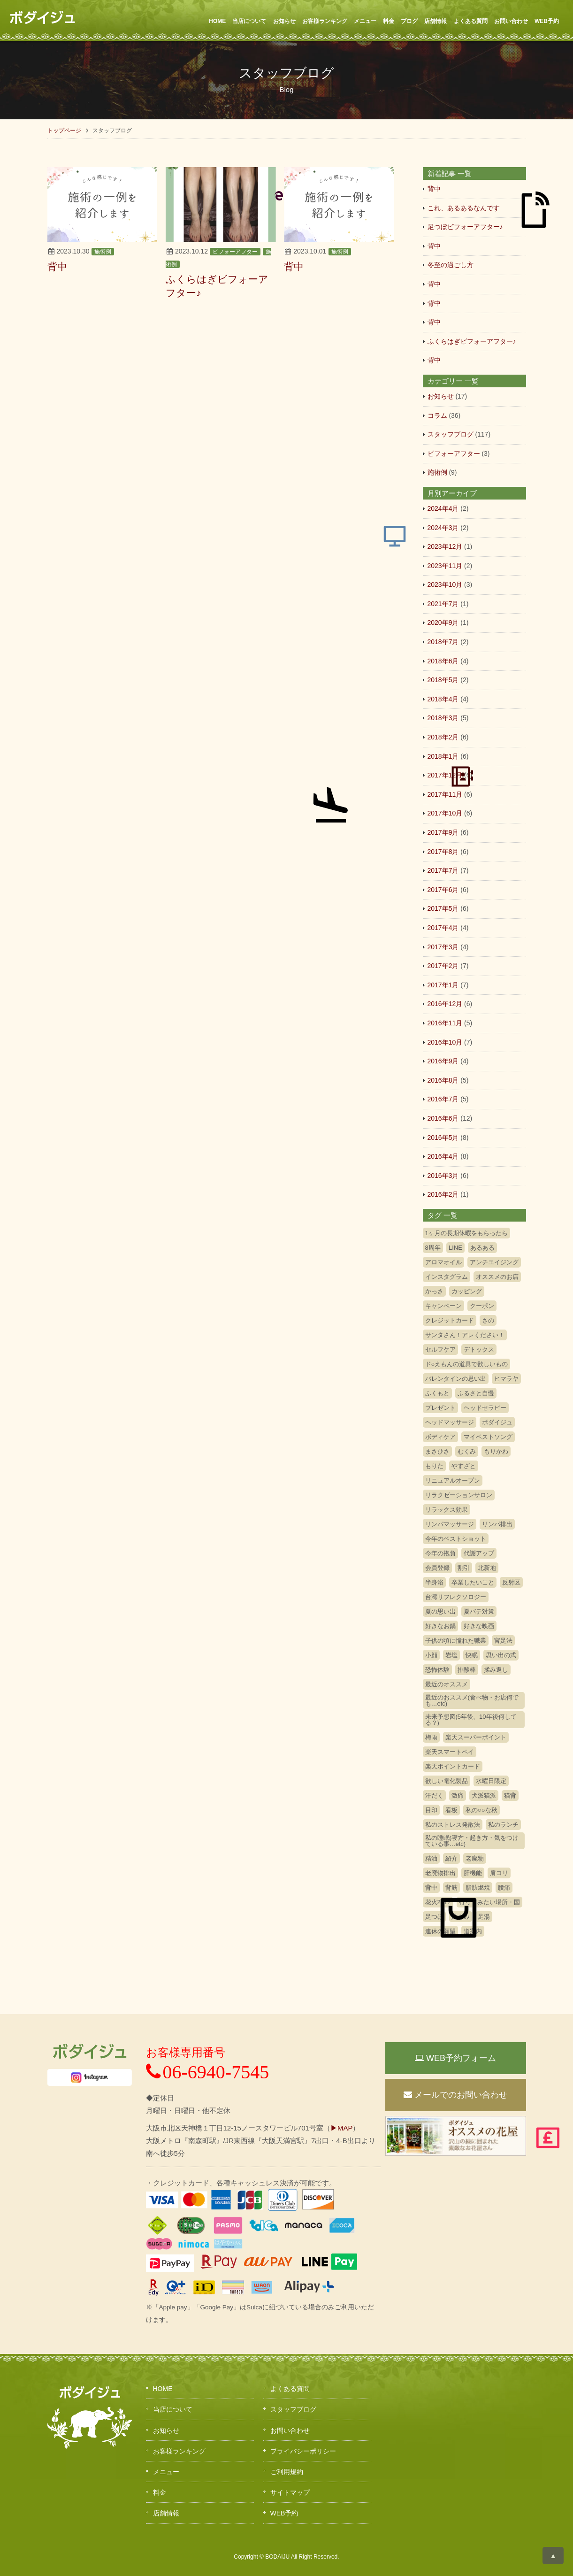  What do you see at coordinates (534, 210) in the screenshot?
I see `enable mobile hotspot` at bounding box center [534, 210].